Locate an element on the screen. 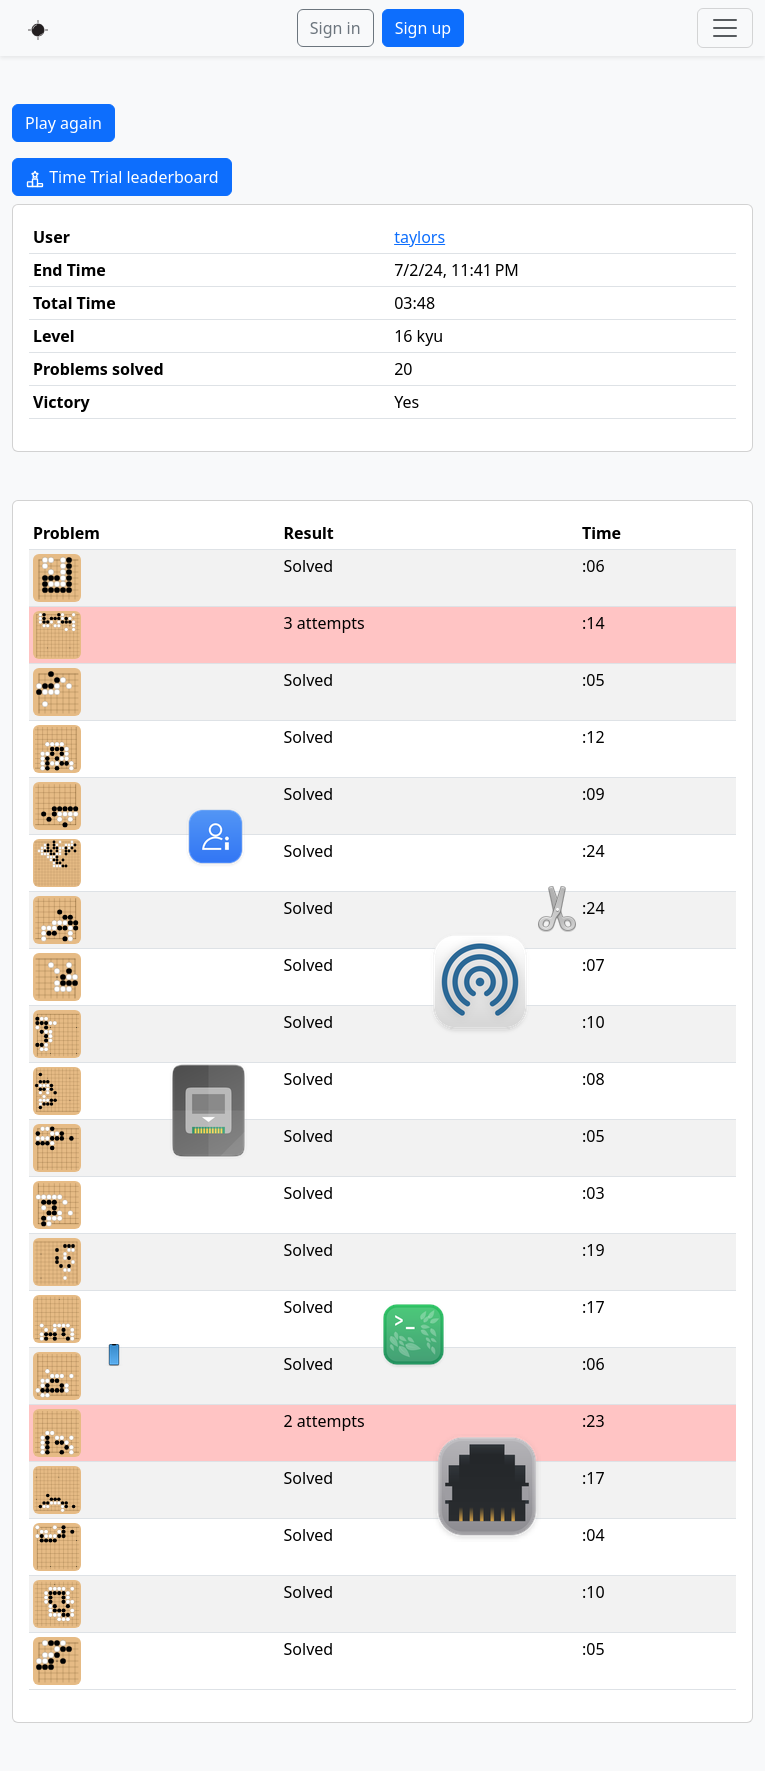  open ptyxis terminal emulator is located at coordinates (413, 1334).